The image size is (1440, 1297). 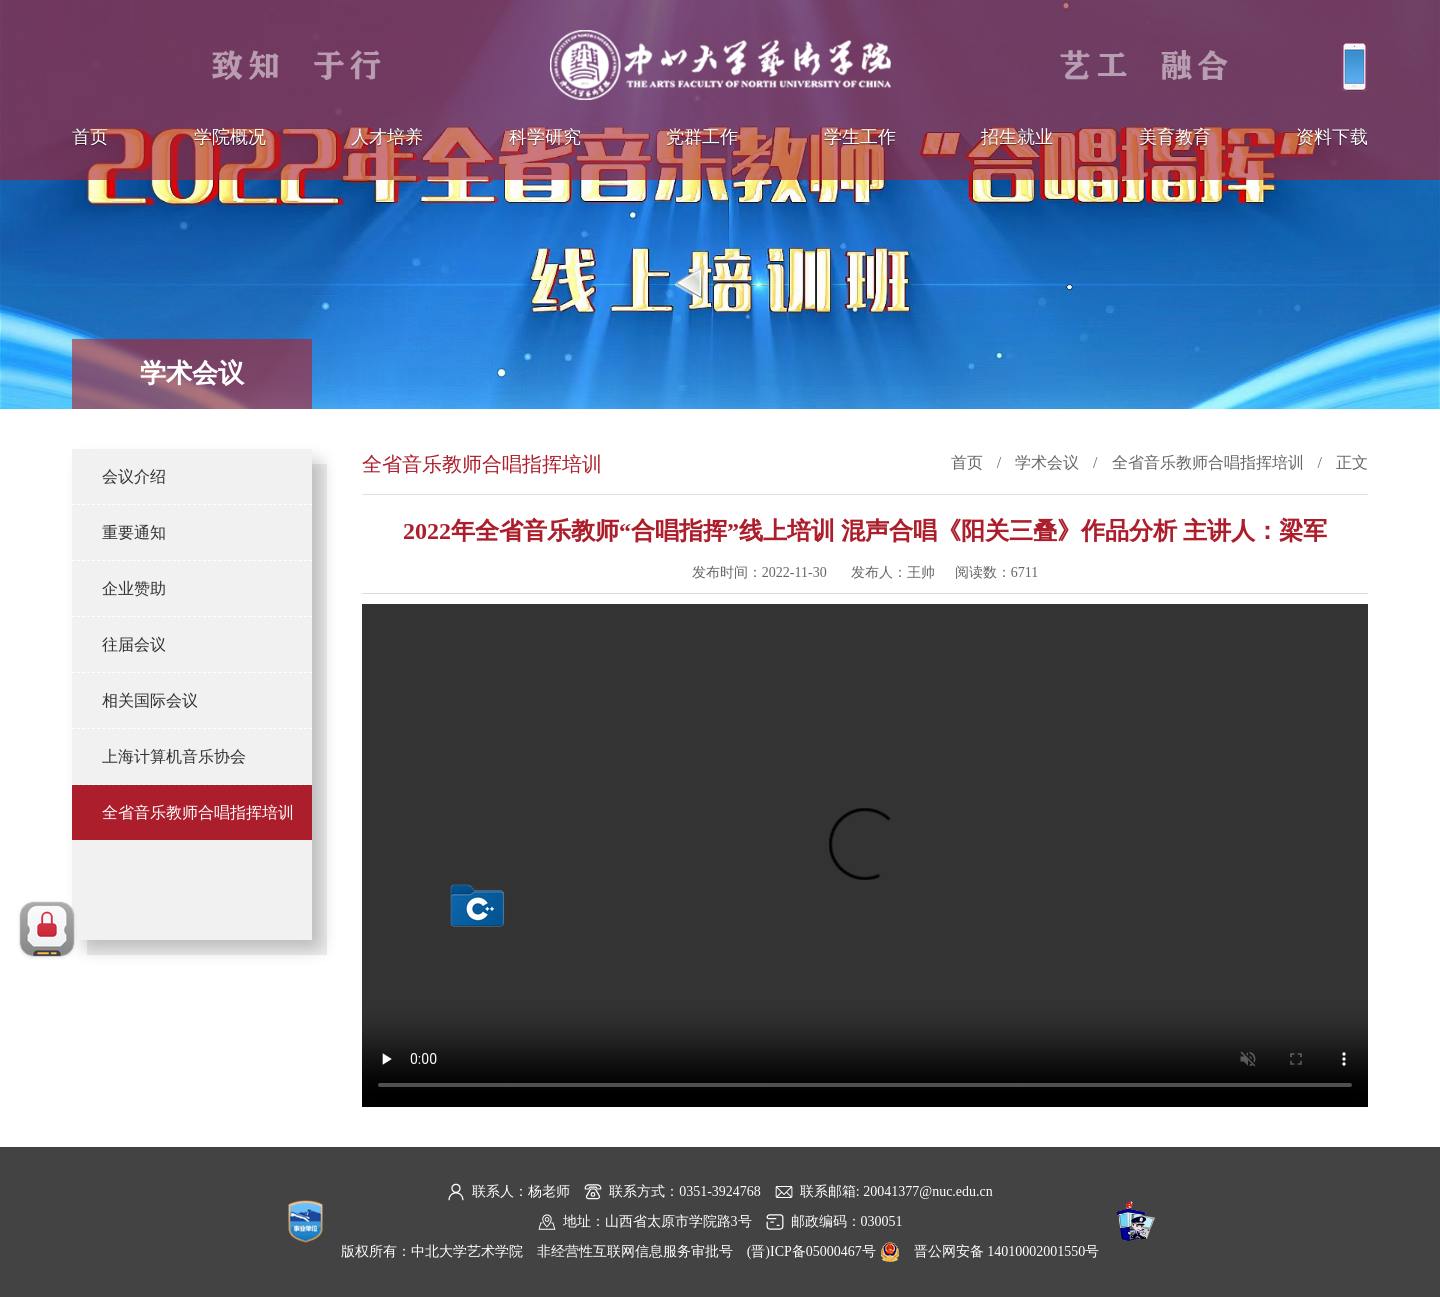 I want to click on iPod Touch device connected, so click(x=1354, y=67).